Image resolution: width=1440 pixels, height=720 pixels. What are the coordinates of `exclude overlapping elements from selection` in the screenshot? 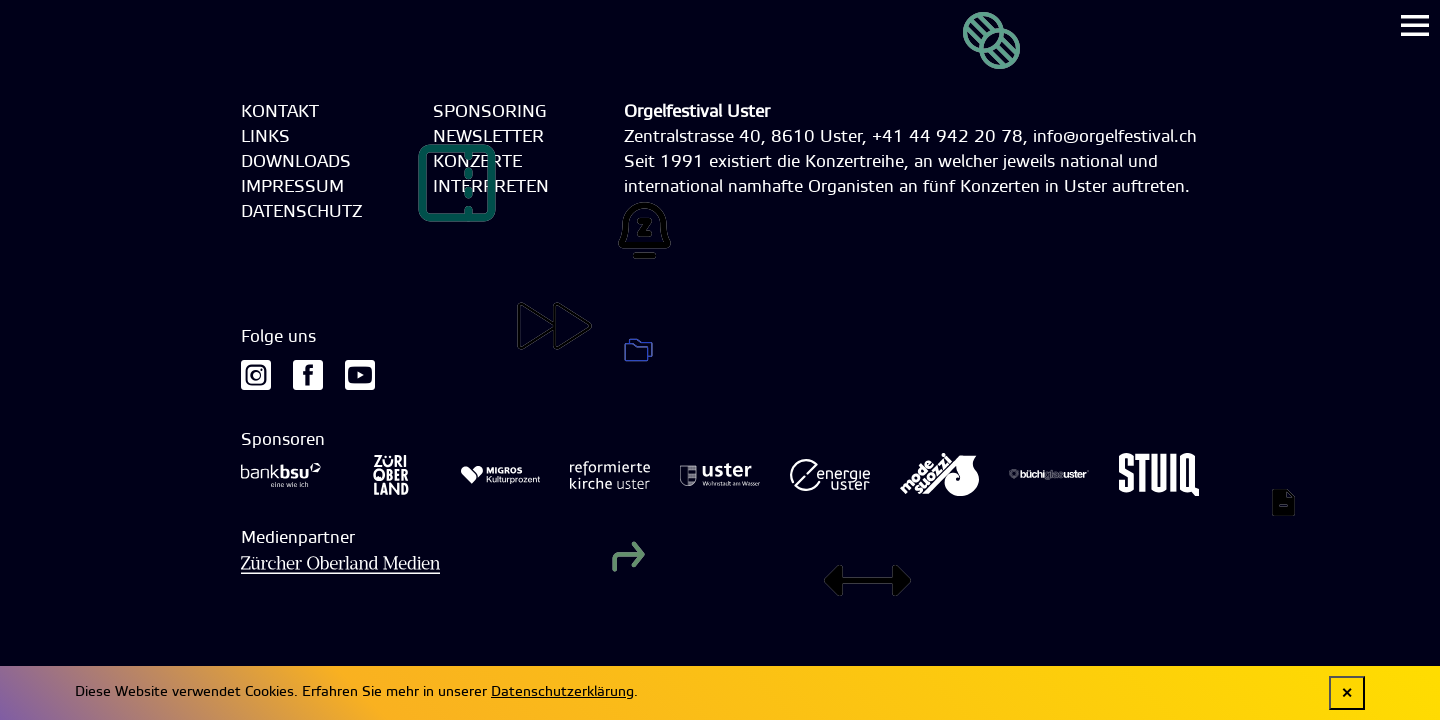 It's located at (991, 40).